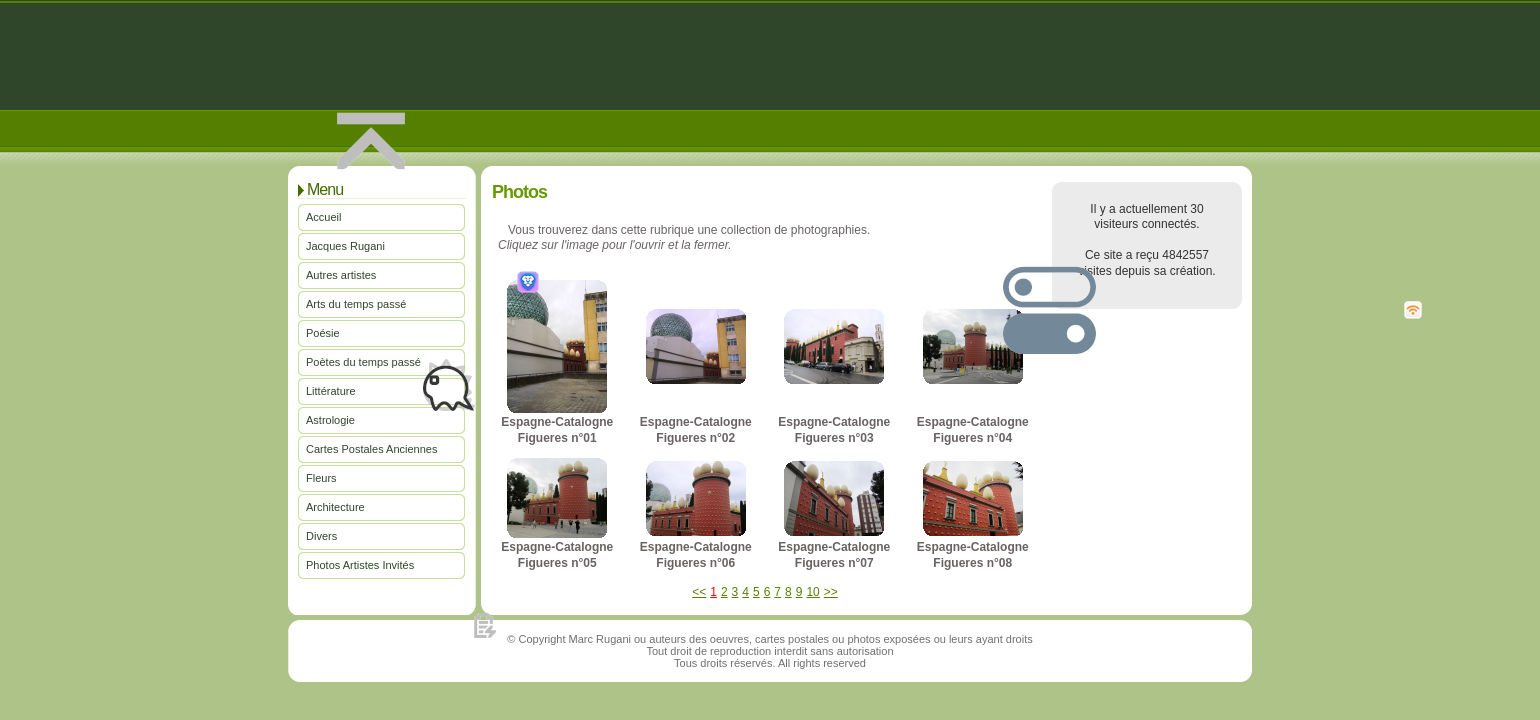  Describe the element at coordinates (528, 282) in the screenshot. I see `open brave browser developer edition` at that location.